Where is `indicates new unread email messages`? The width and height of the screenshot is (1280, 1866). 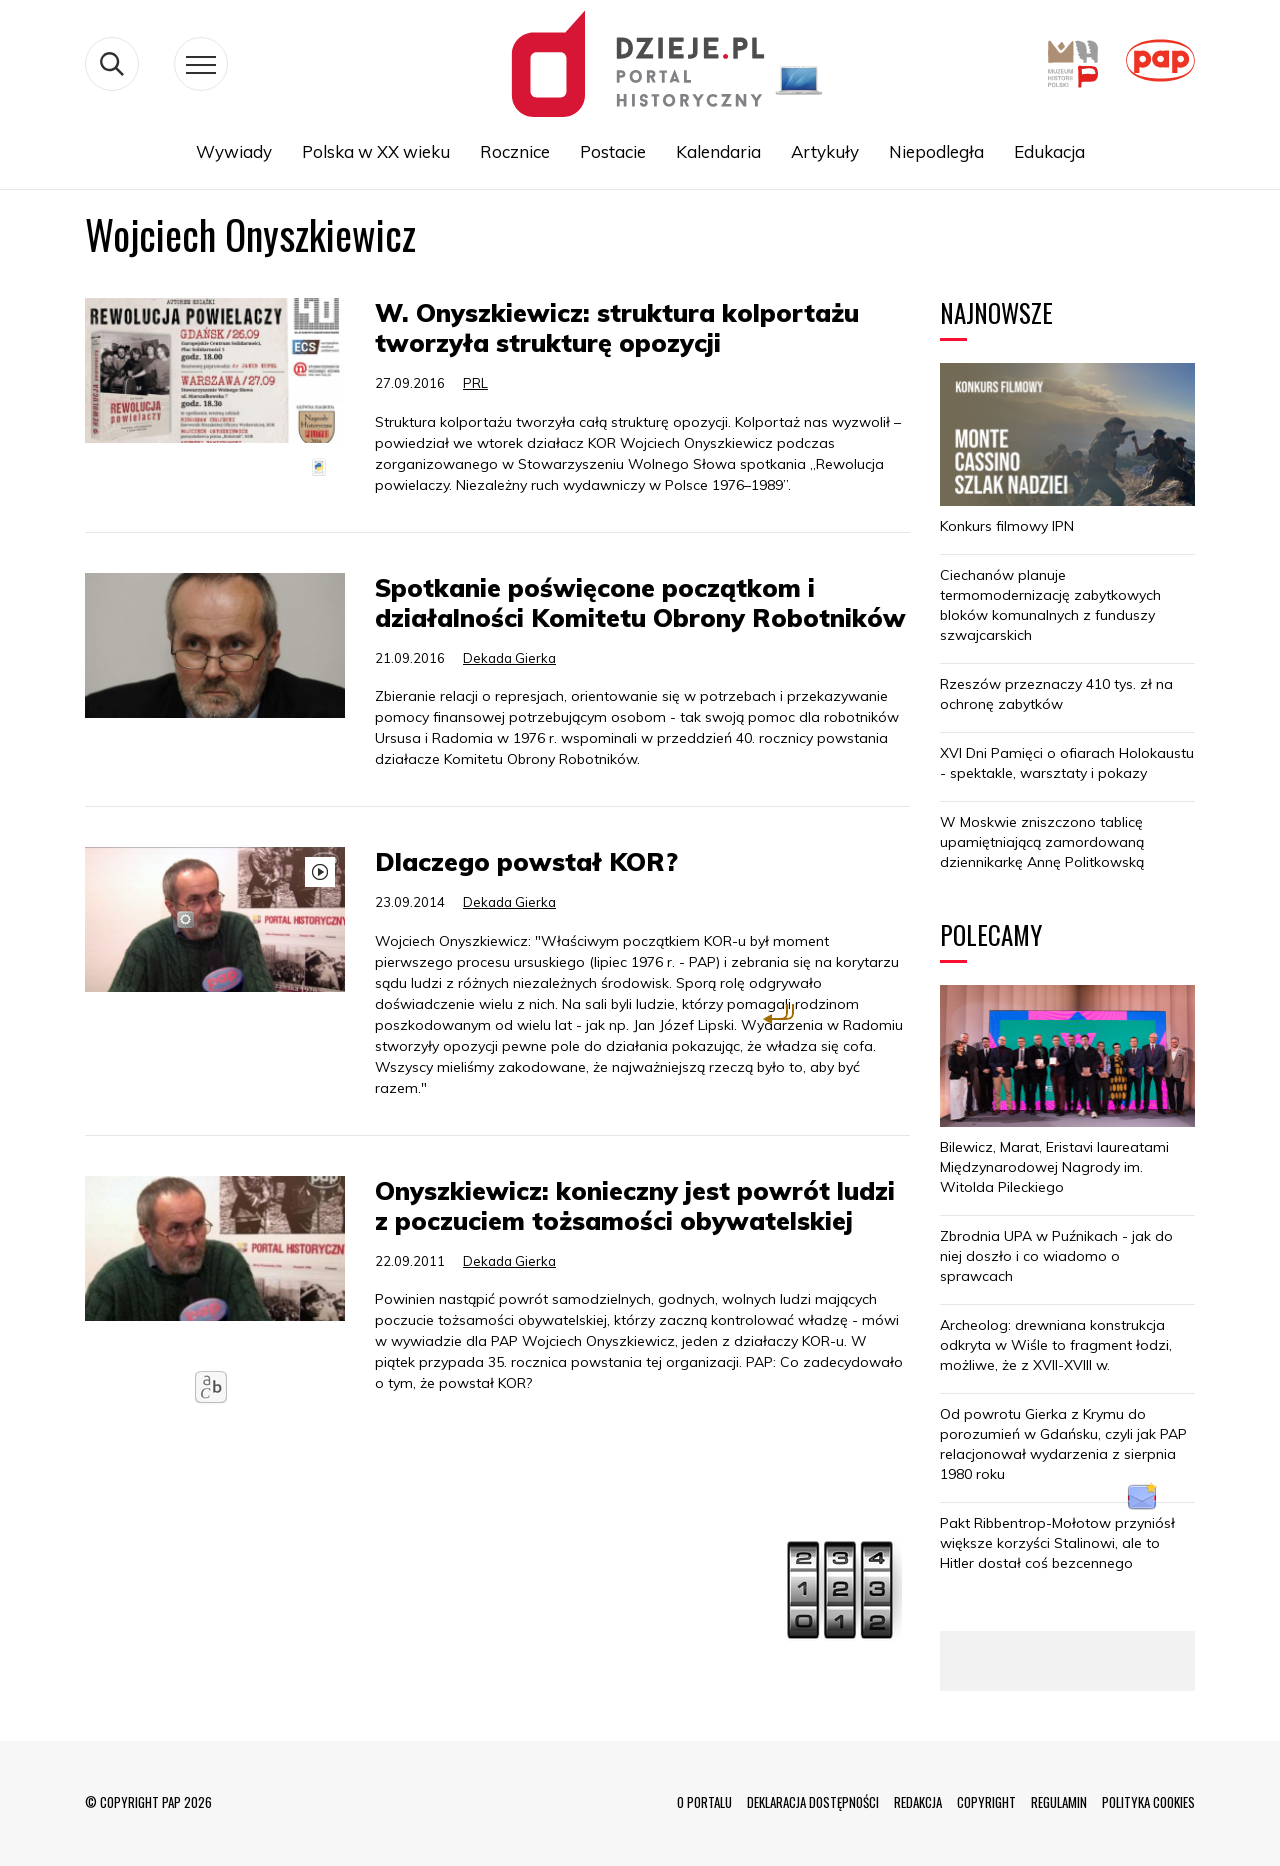
indicates new unread email messages is located at coordinates (1142, 1497).